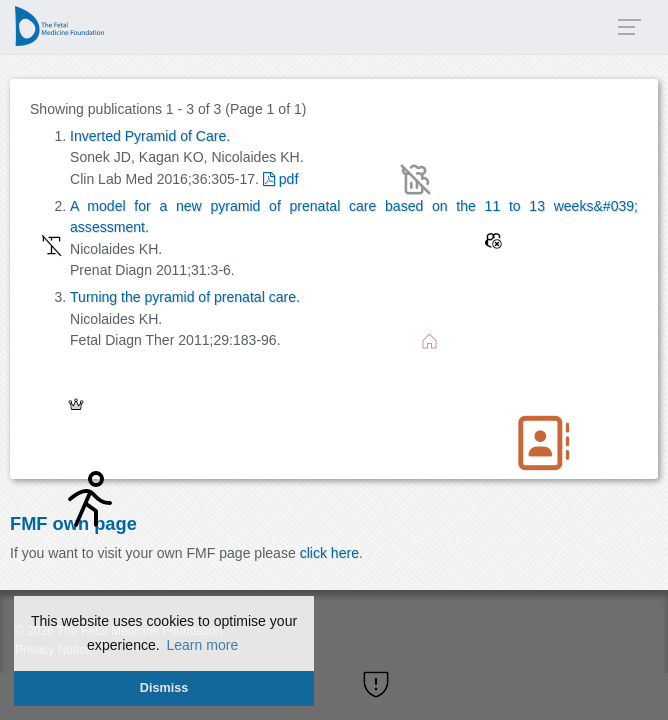 The image size is (668, 720). Describe the element at coordinates (493, 240) in the screenshot. I see `github copilot is disconnected or unavailable` at that location.